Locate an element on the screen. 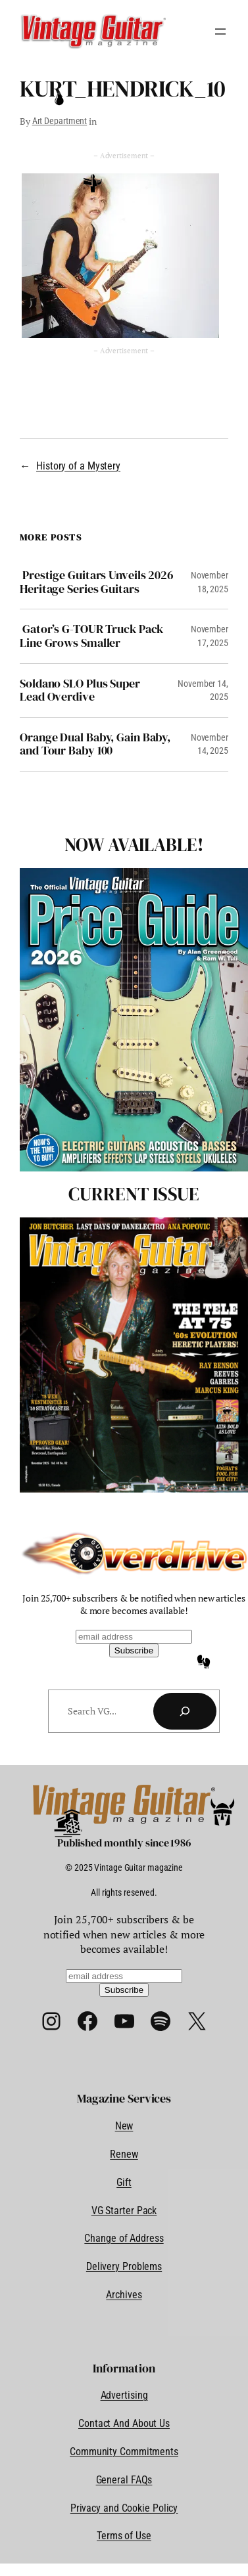  access water mill building or production facility is located at coordinates (68, 1823).